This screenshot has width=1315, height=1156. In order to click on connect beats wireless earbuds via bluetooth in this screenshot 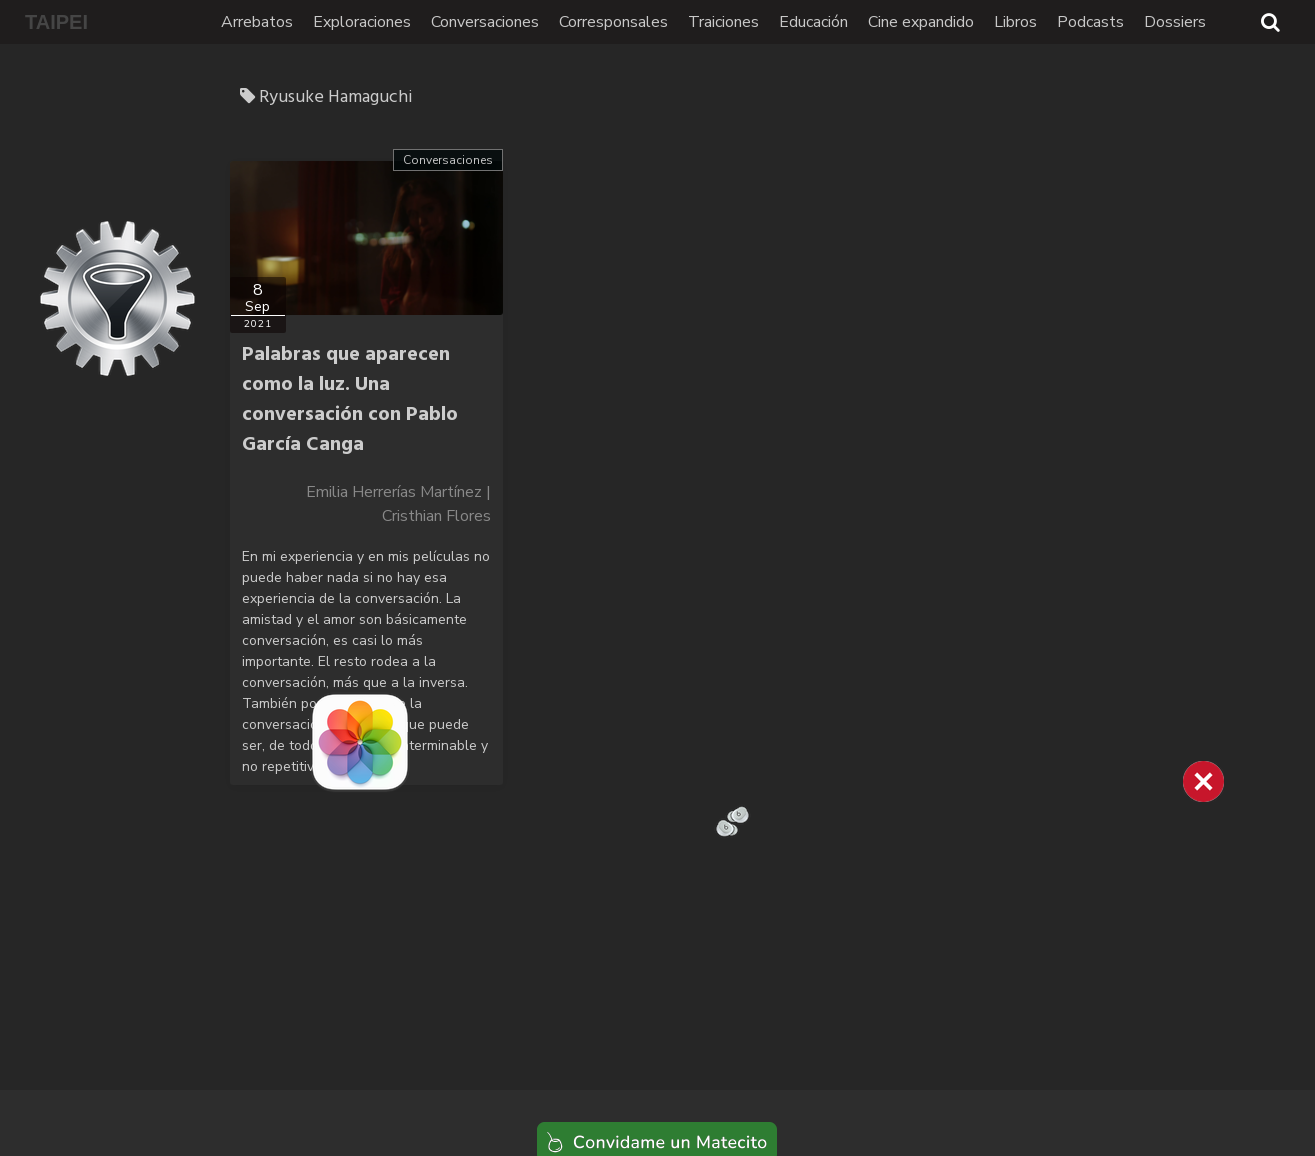, I will do `click(732, 821)`.